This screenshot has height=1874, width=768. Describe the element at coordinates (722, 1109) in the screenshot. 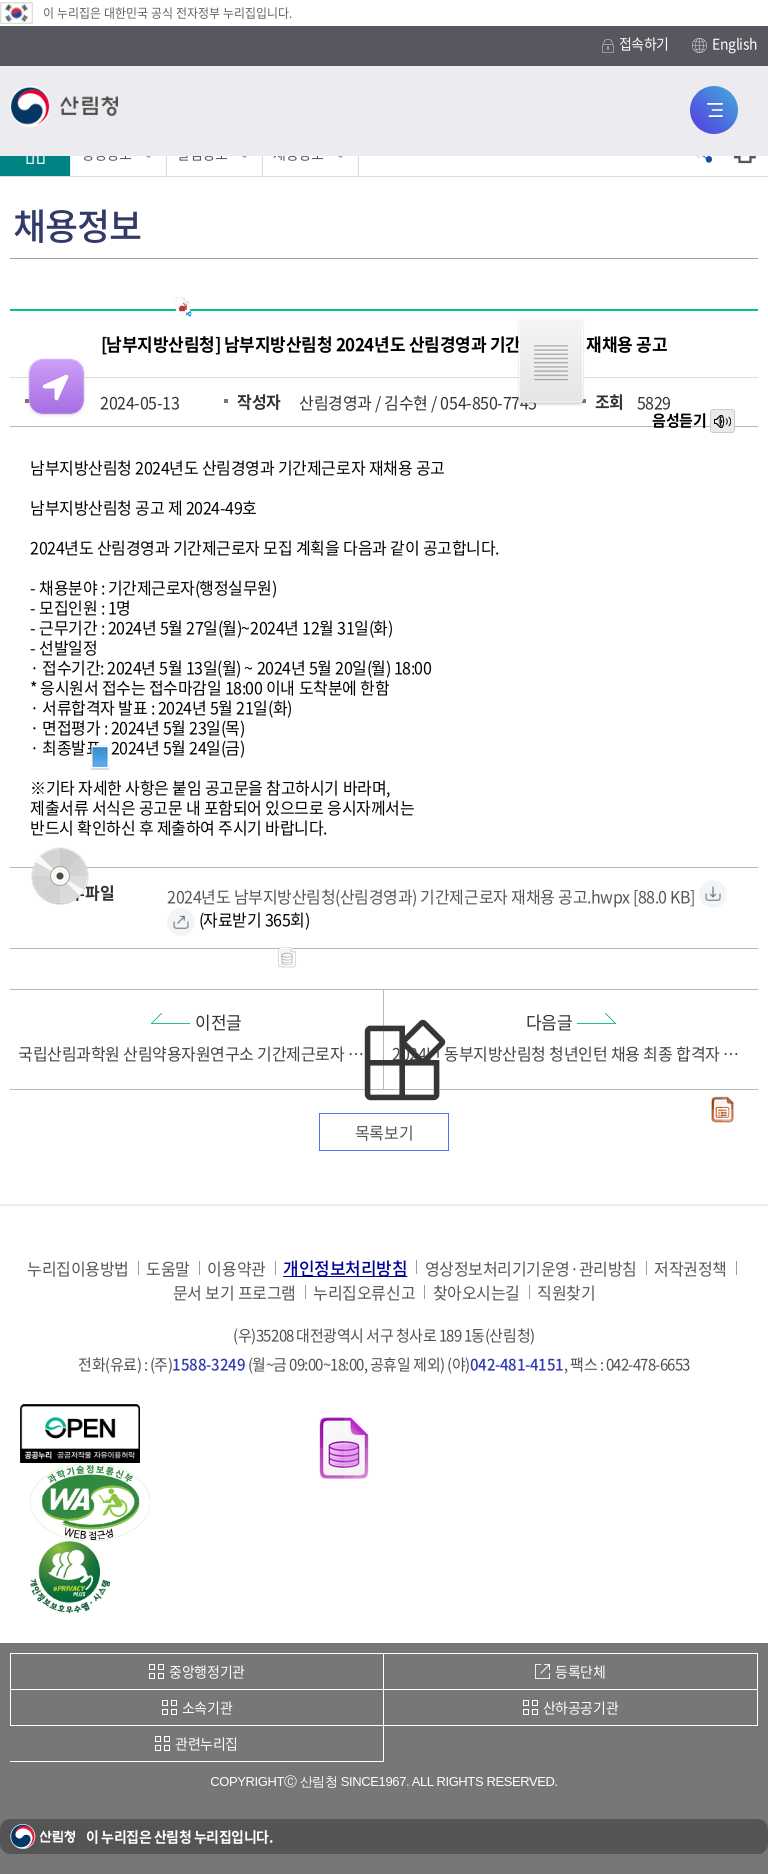

I see `libreoffice impress presentation file` at that location.